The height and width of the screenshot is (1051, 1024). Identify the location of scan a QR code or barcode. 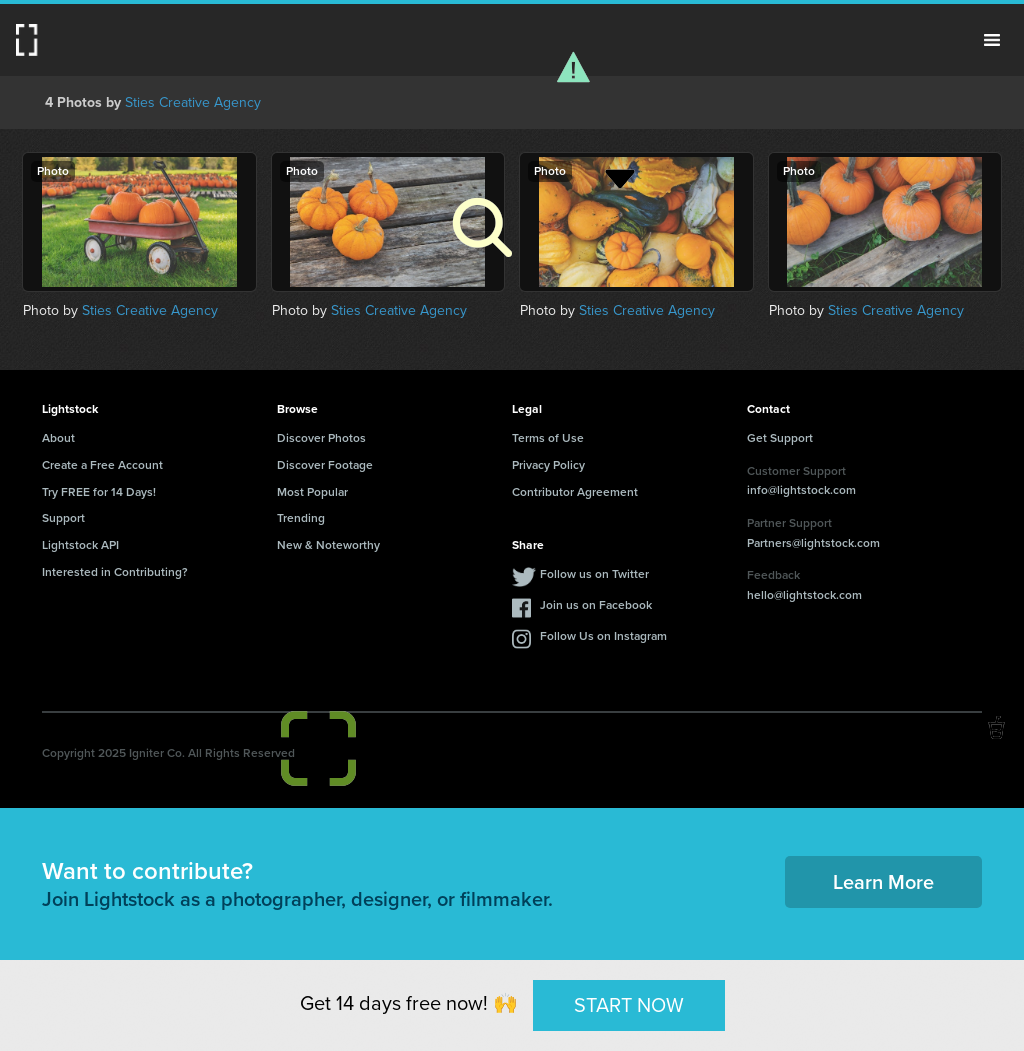
(318, 748).